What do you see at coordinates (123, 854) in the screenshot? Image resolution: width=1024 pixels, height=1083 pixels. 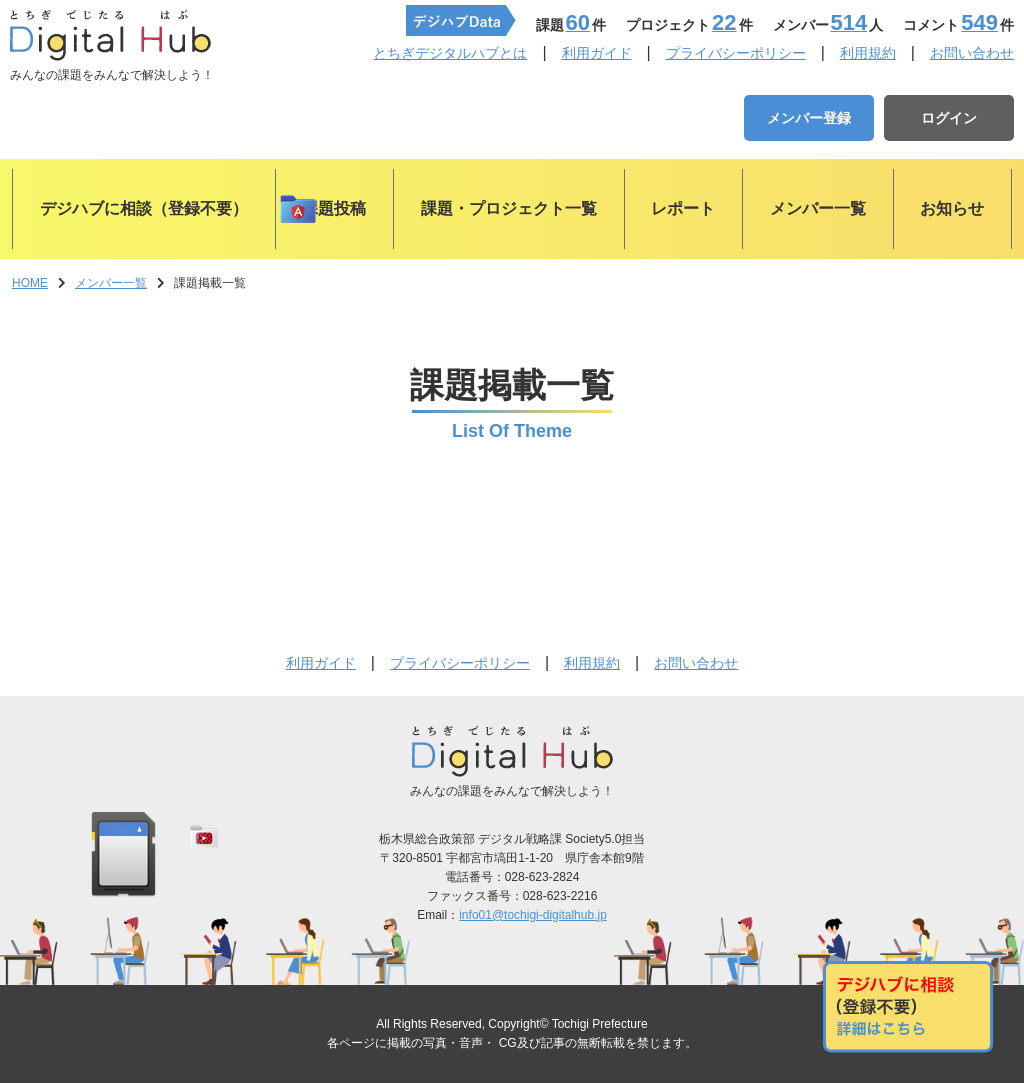 I see `access SD card or memory card storage` at bounding box center [123, 854].